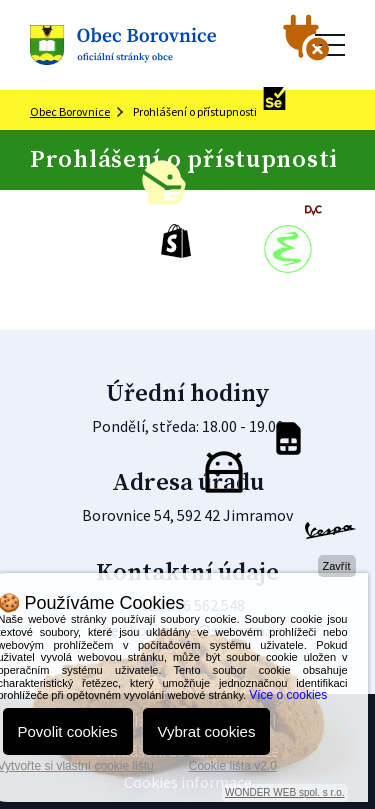 The image size is (375, 809). What do you see at coordinates (274, 98) in the screenshot?
I see `selenium browser automation framework logo` at bounding box center [274, 98].